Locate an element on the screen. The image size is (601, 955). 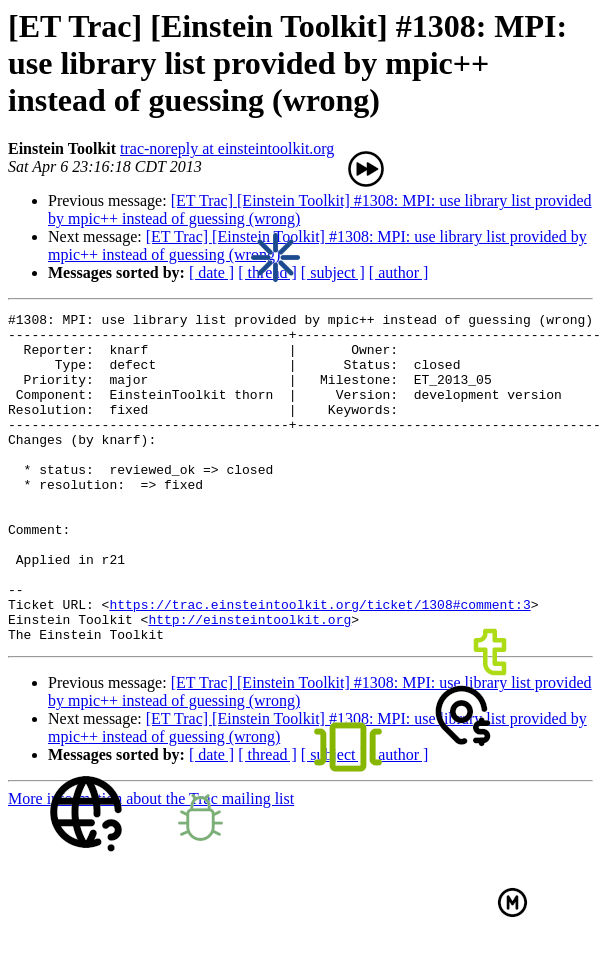
skip forward or fast-forward media playback is located at coordinates (366, 169).